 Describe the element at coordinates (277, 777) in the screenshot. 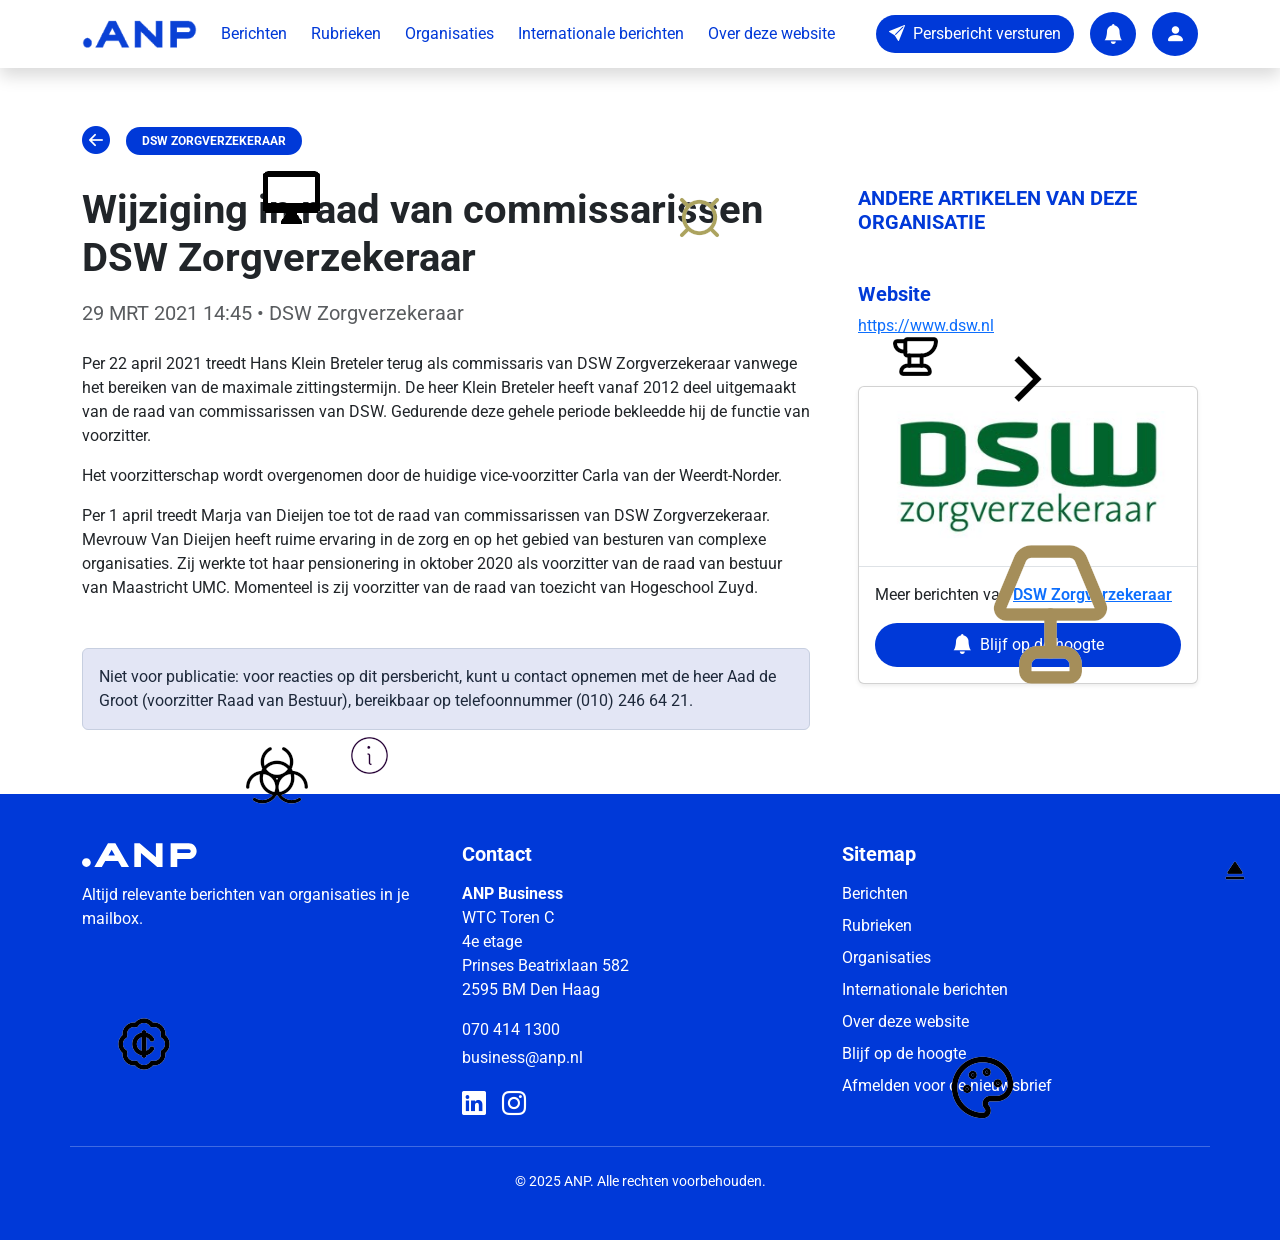

I see `indicates hazardous or dangerous content` at that location.